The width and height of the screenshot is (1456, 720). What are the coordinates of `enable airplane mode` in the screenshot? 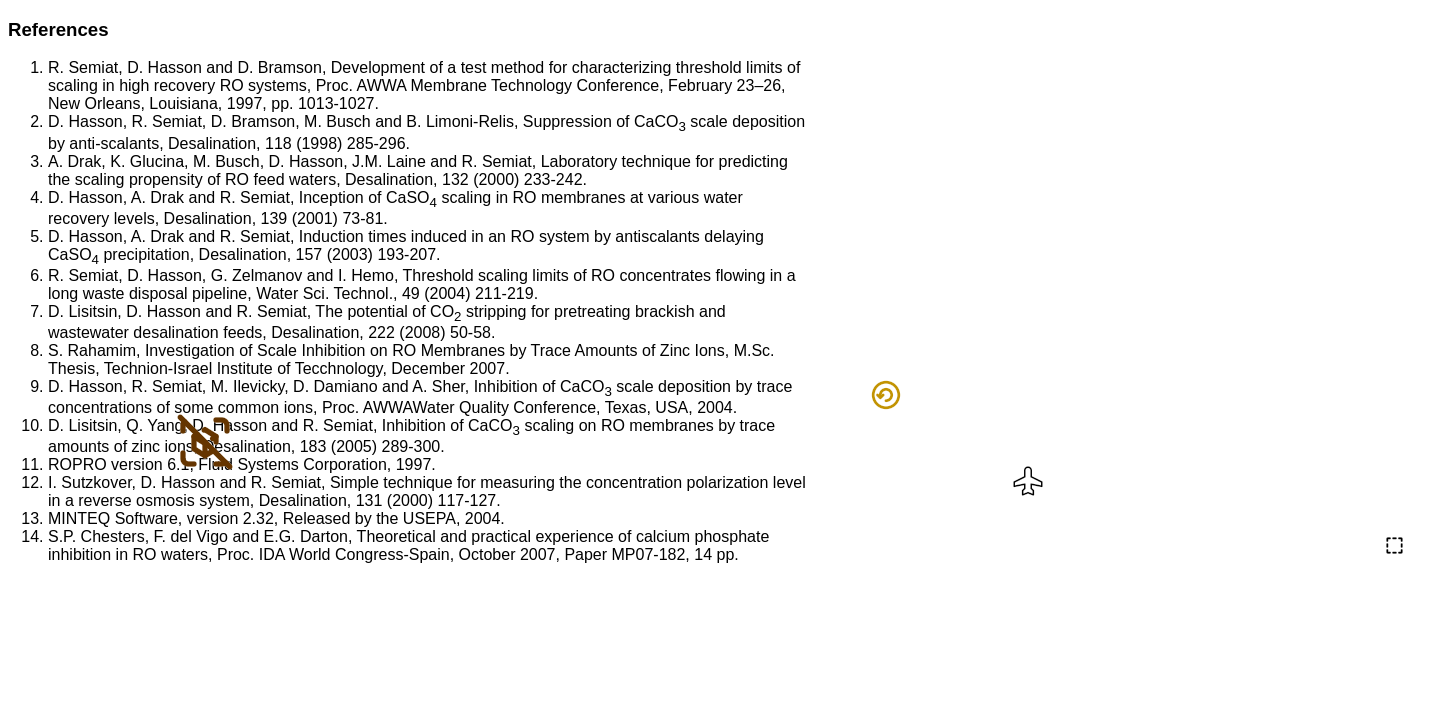 It's located at (1028, 481).